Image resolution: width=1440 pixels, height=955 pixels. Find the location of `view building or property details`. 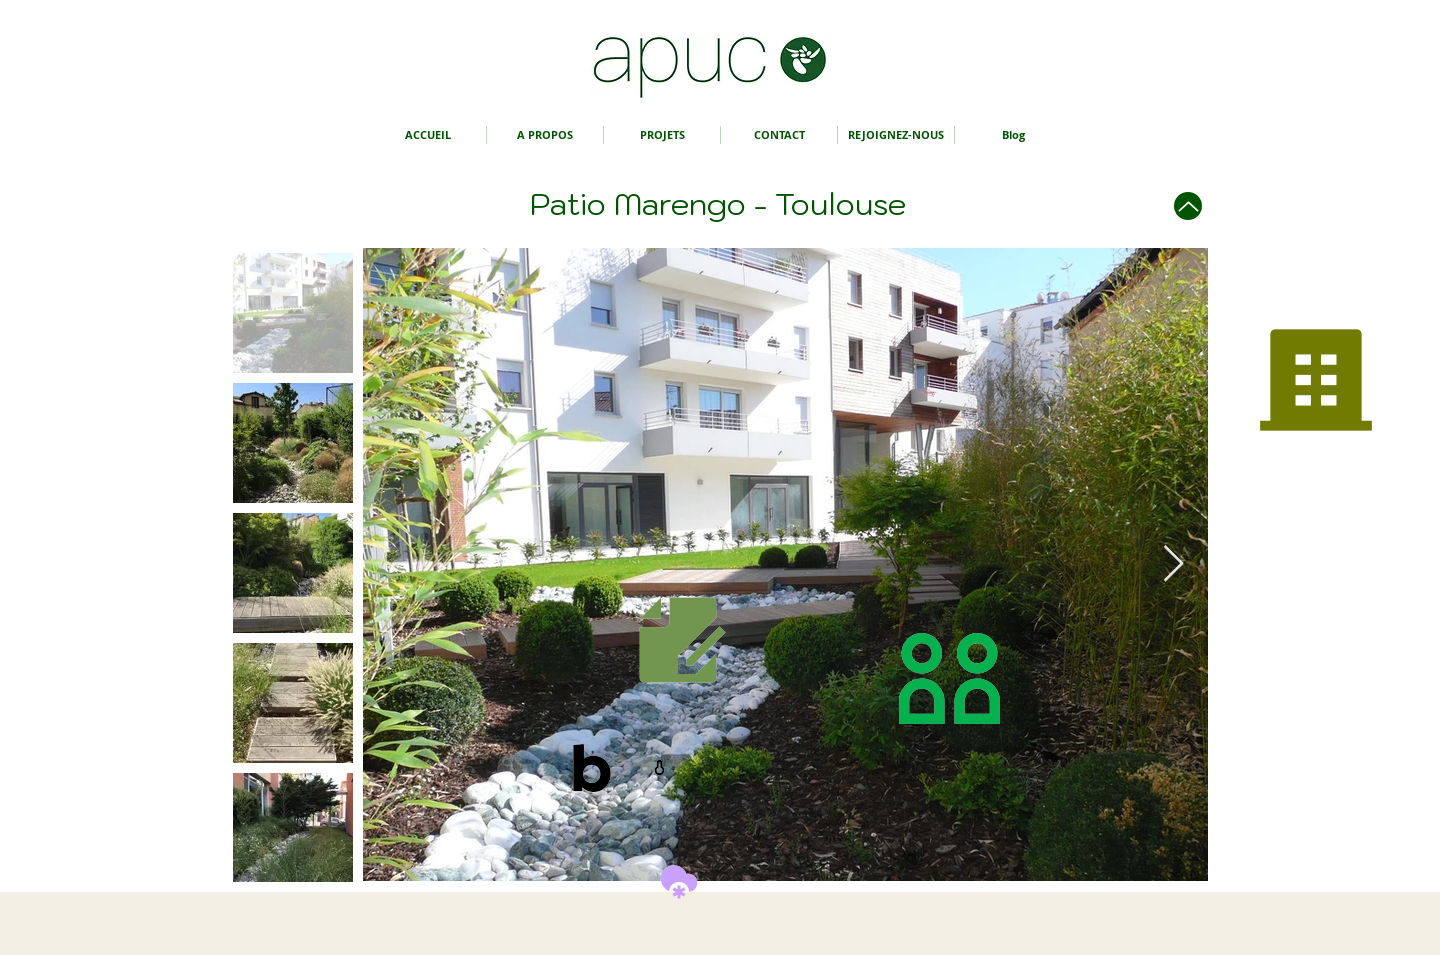

view building or property details is located at coordinates (1316, 380).